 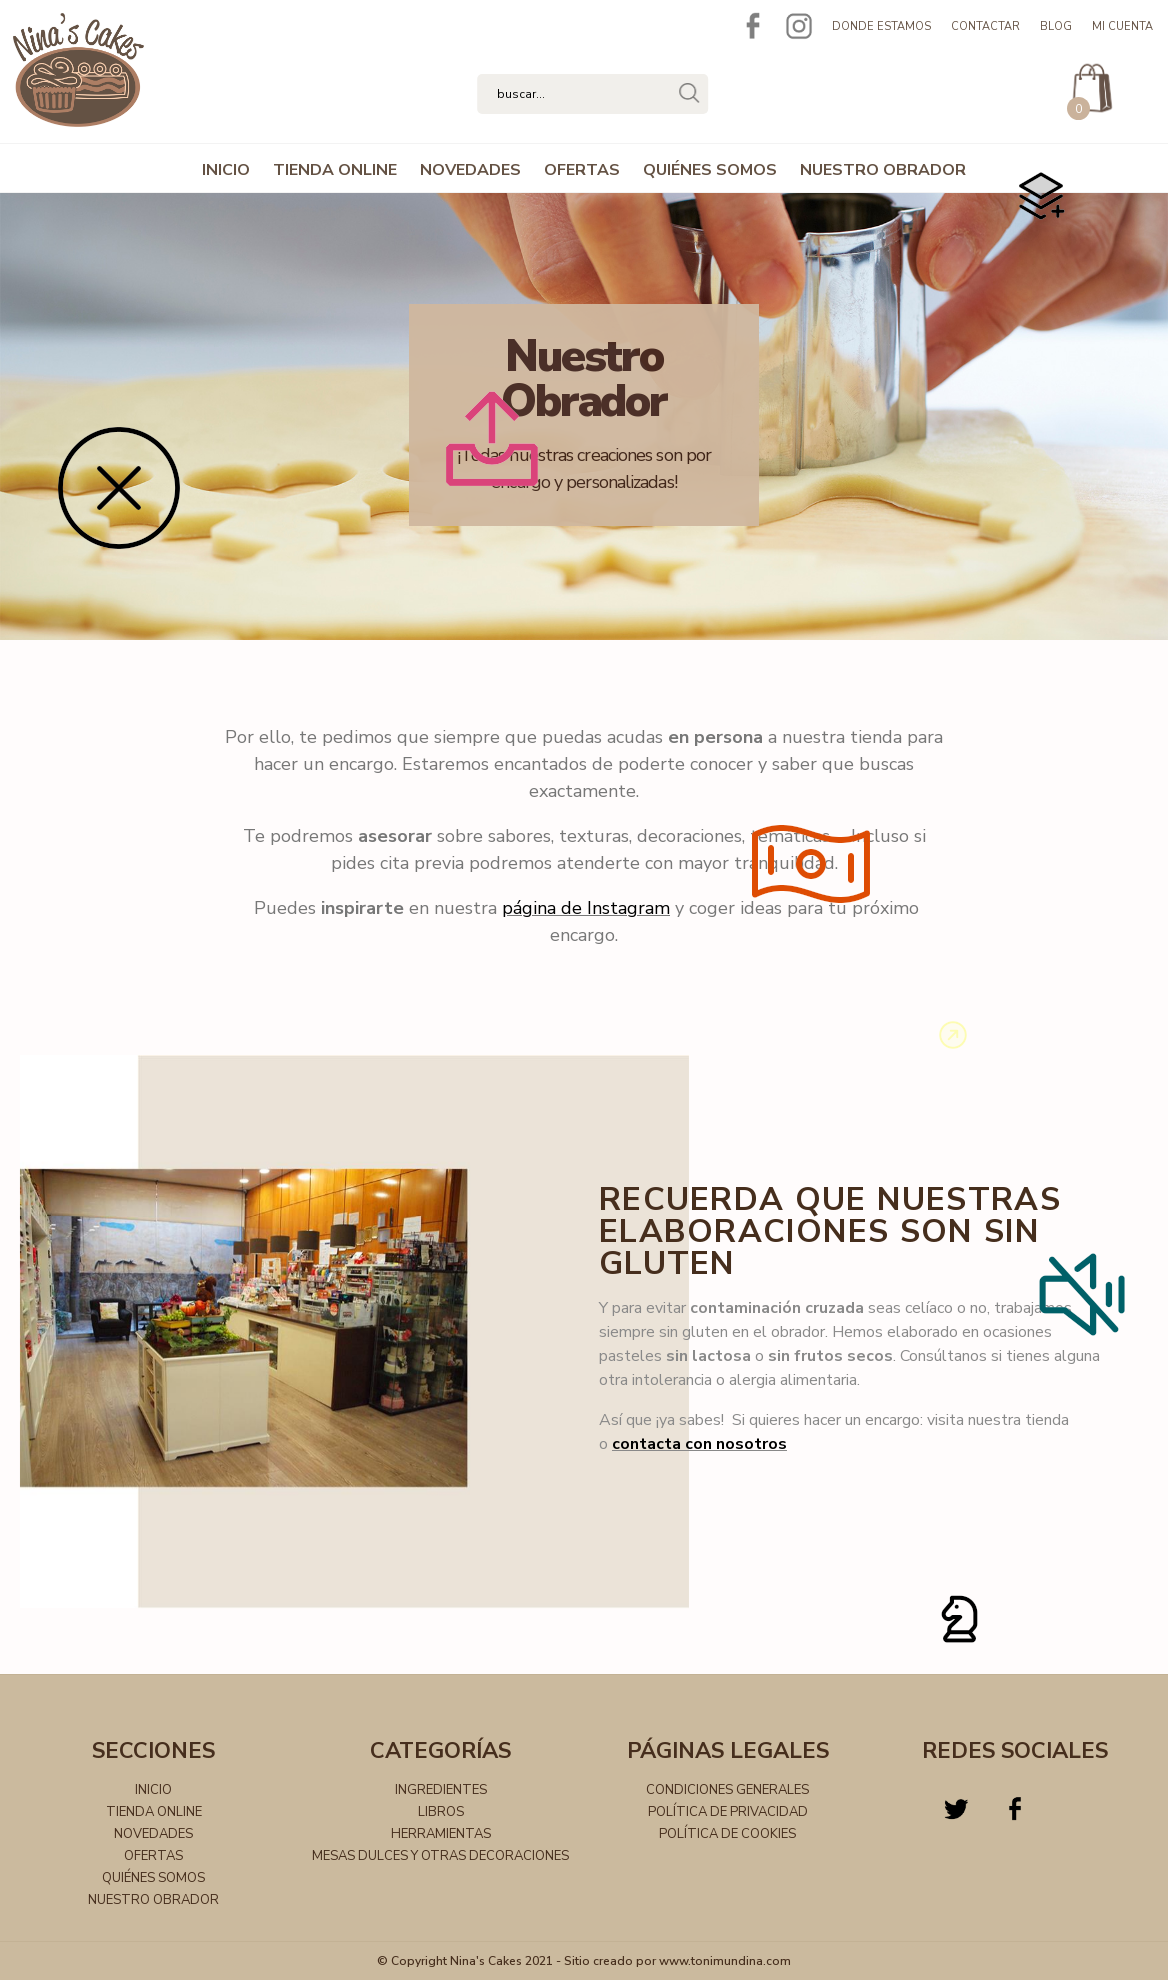 I want to click on view currency or payment options, so click(x=811, y=864).